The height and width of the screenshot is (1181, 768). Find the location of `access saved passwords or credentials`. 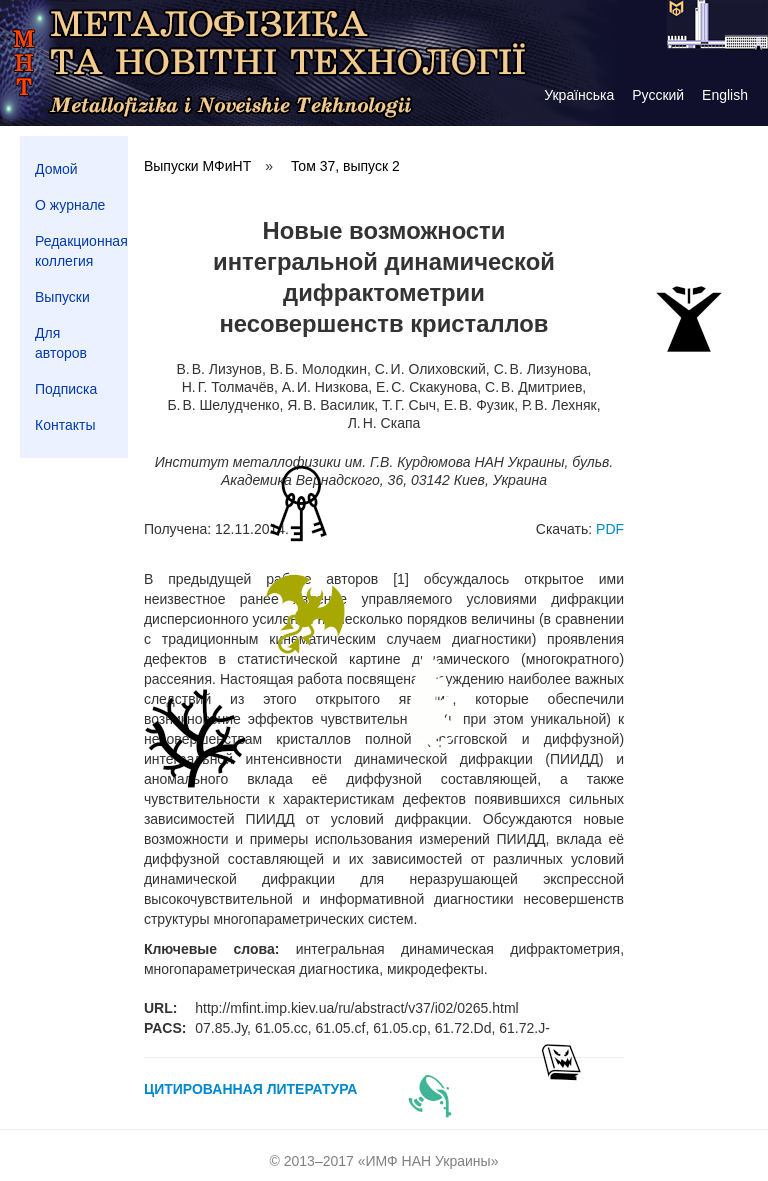

access saved passwords or credentials is located at coordinates (298, 503).